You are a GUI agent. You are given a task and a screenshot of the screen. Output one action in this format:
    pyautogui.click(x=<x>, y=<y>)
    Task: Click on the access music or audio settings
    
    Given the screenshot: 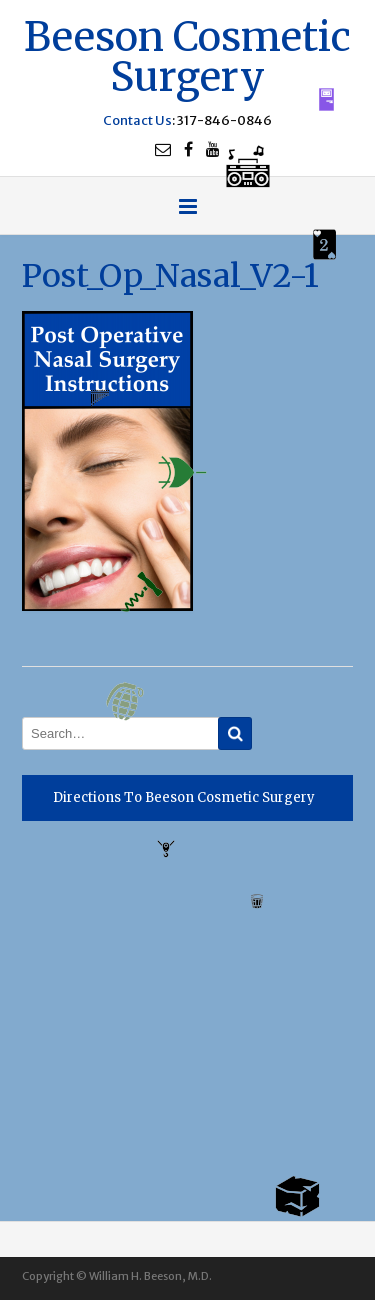 What is the action you would take?
    pyautogui.click(x=100, y=398)
    